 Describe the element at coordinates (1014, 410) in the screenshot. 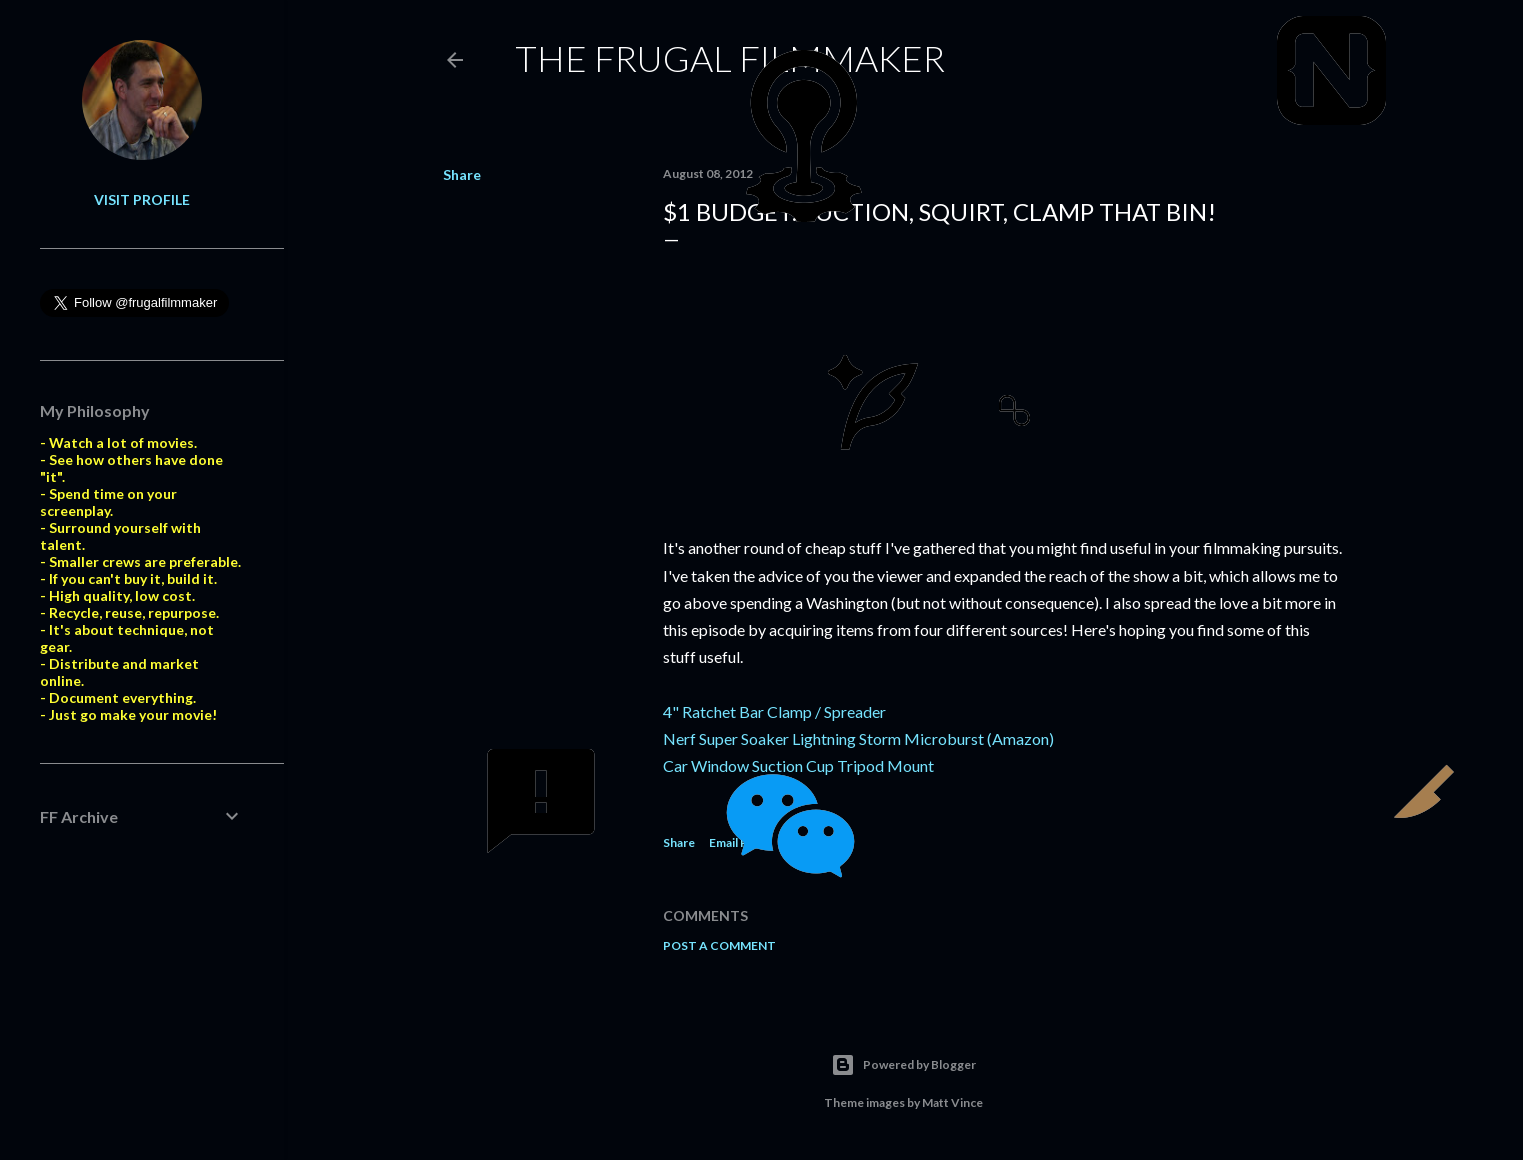

I see `NextBillion.ai company logo` at that location.